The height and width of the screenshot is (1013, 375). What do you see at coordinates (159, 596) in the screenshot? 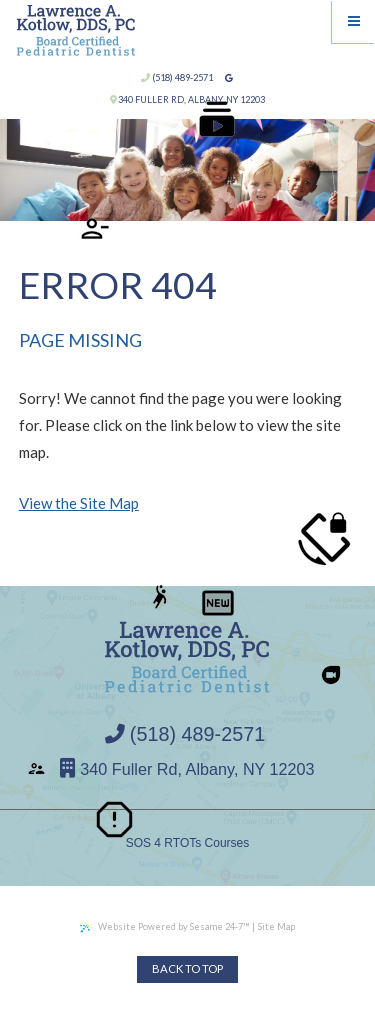
I see `access handball sports content` at bounding box center [159, 596].